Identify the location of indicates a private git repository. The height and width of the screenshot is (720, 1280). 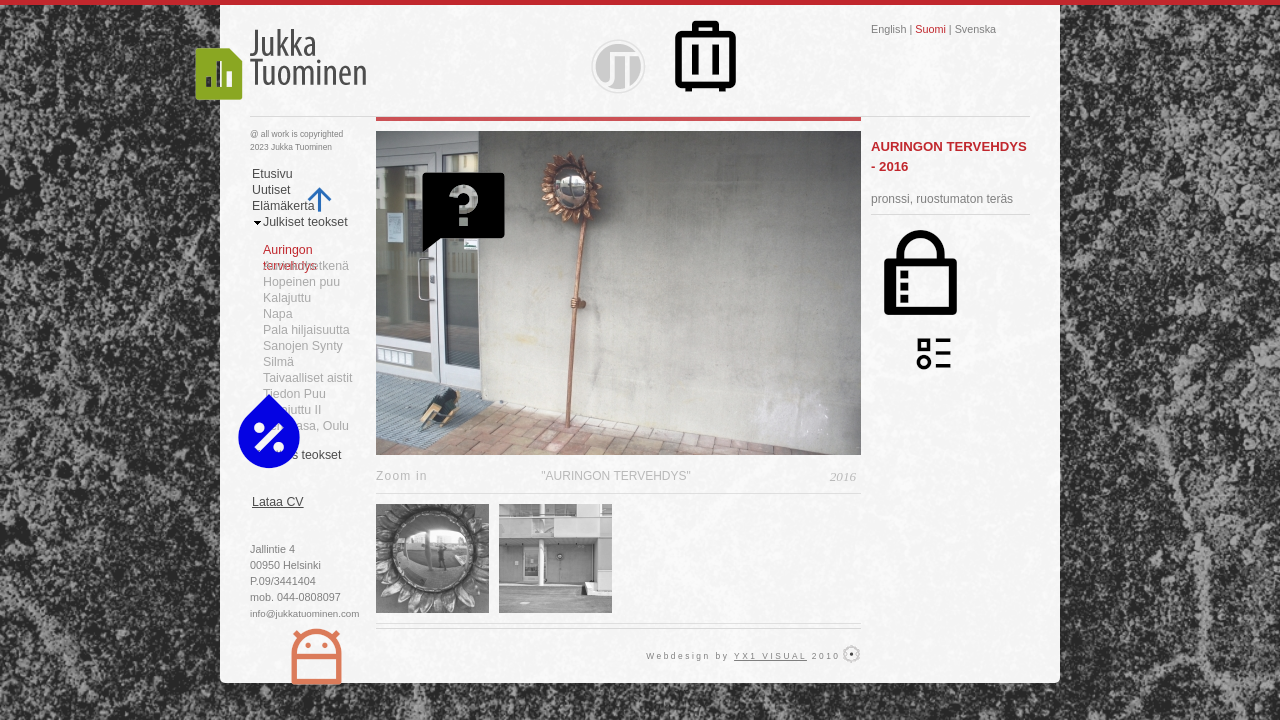
(920, 274).